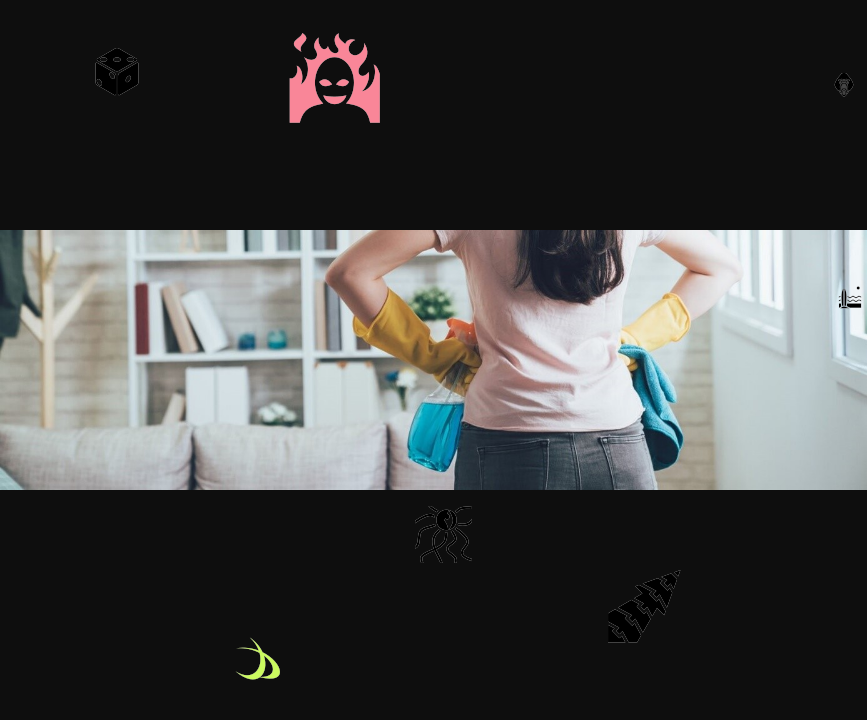 The image size is (867, 720). Describe the element at coordinates (117, 72) in the screenshot. I see `roll the dice or randomize` at that location.